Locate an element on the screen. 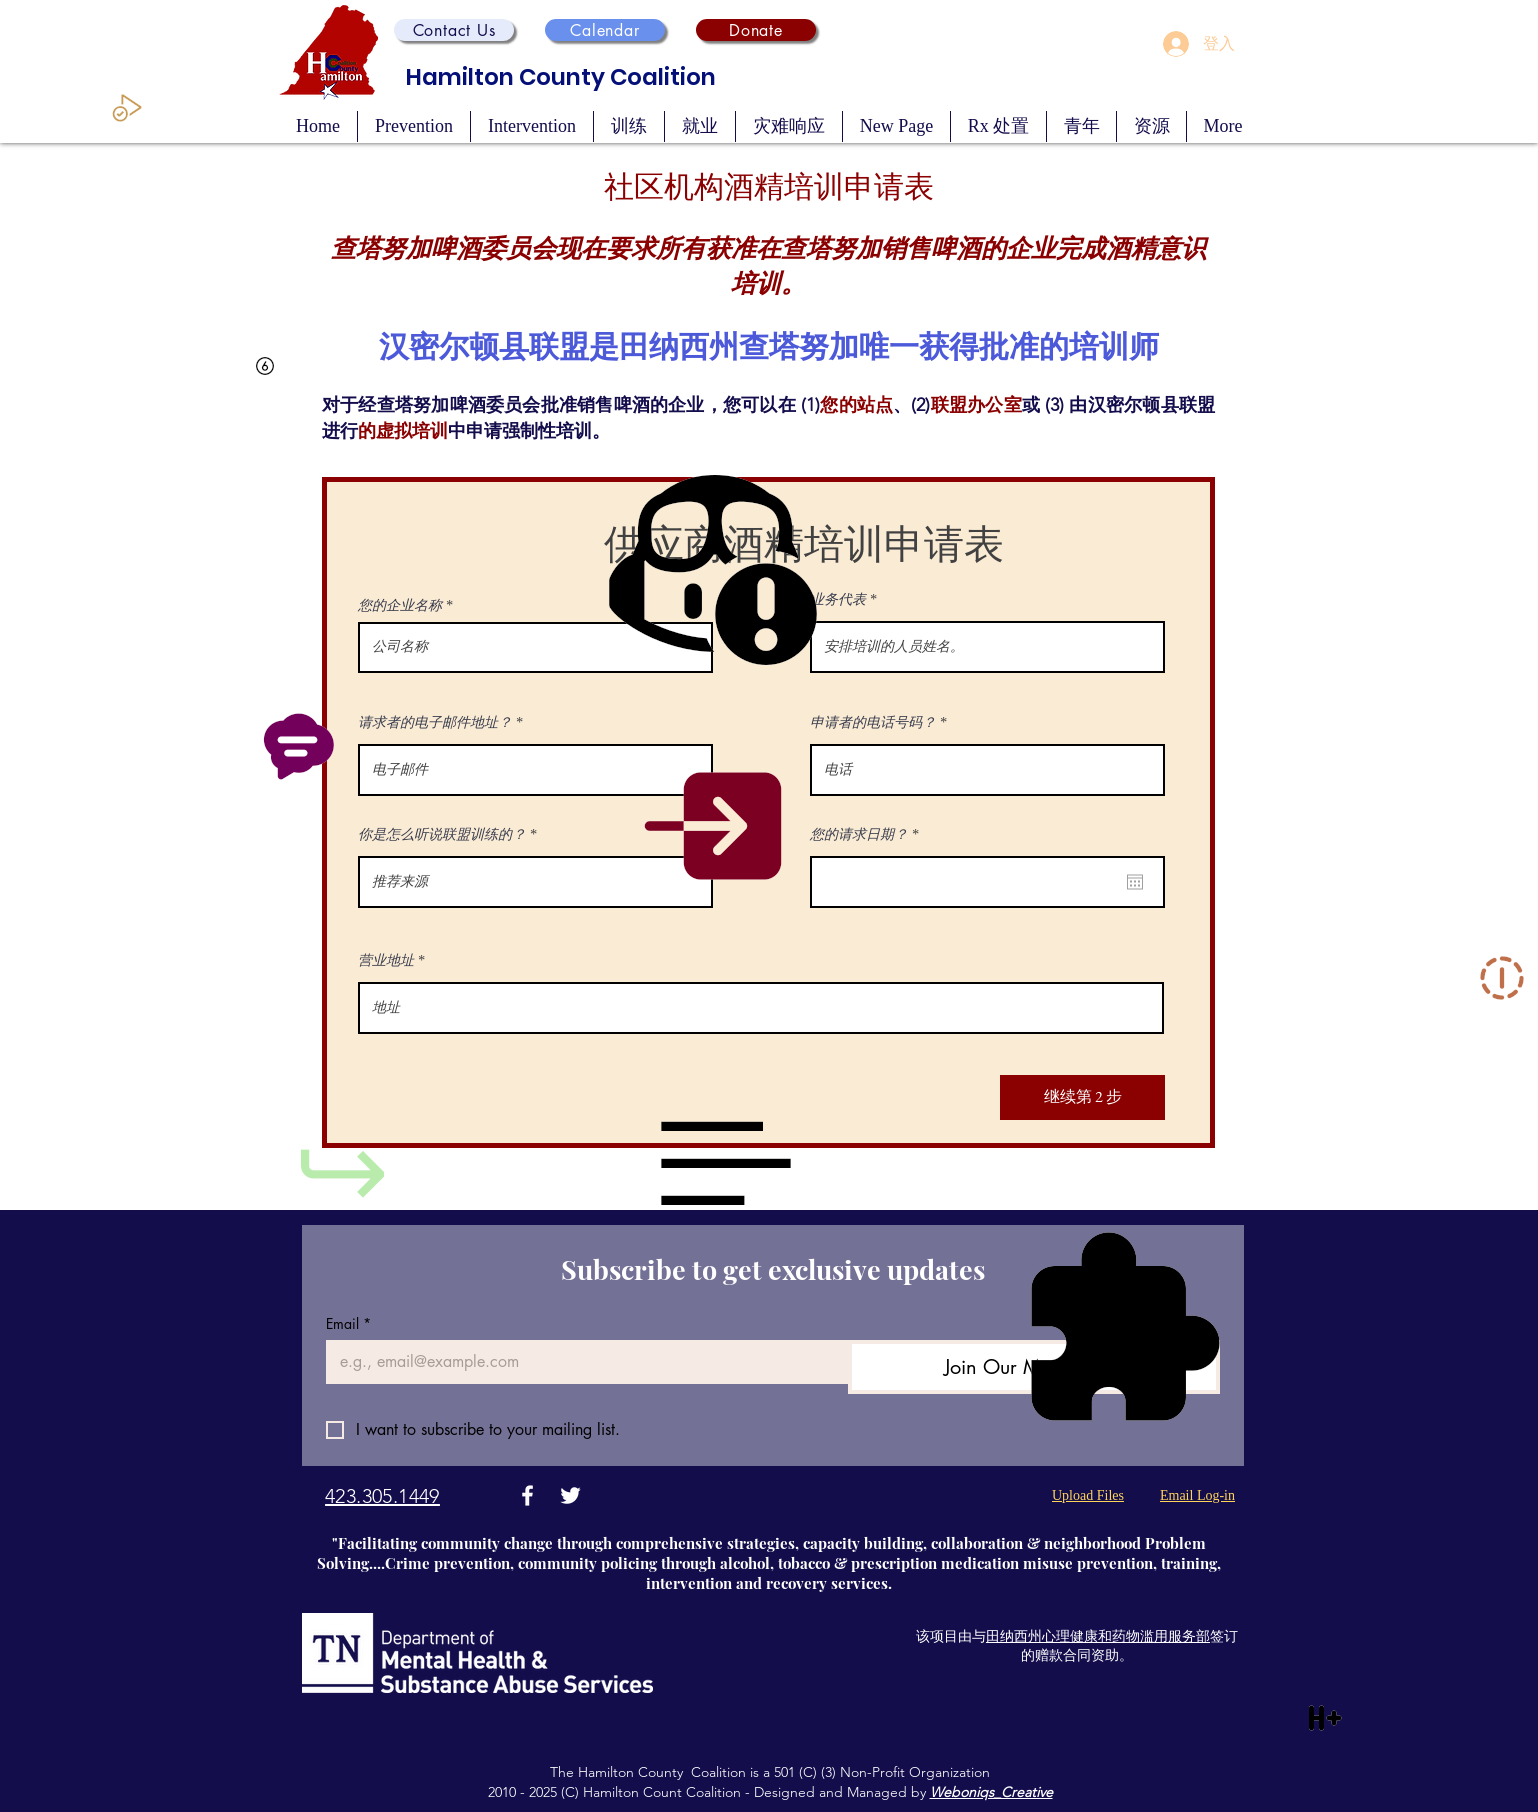 The image size is (1538, 1812). select items from a list is located at coordinates (726, 1168).